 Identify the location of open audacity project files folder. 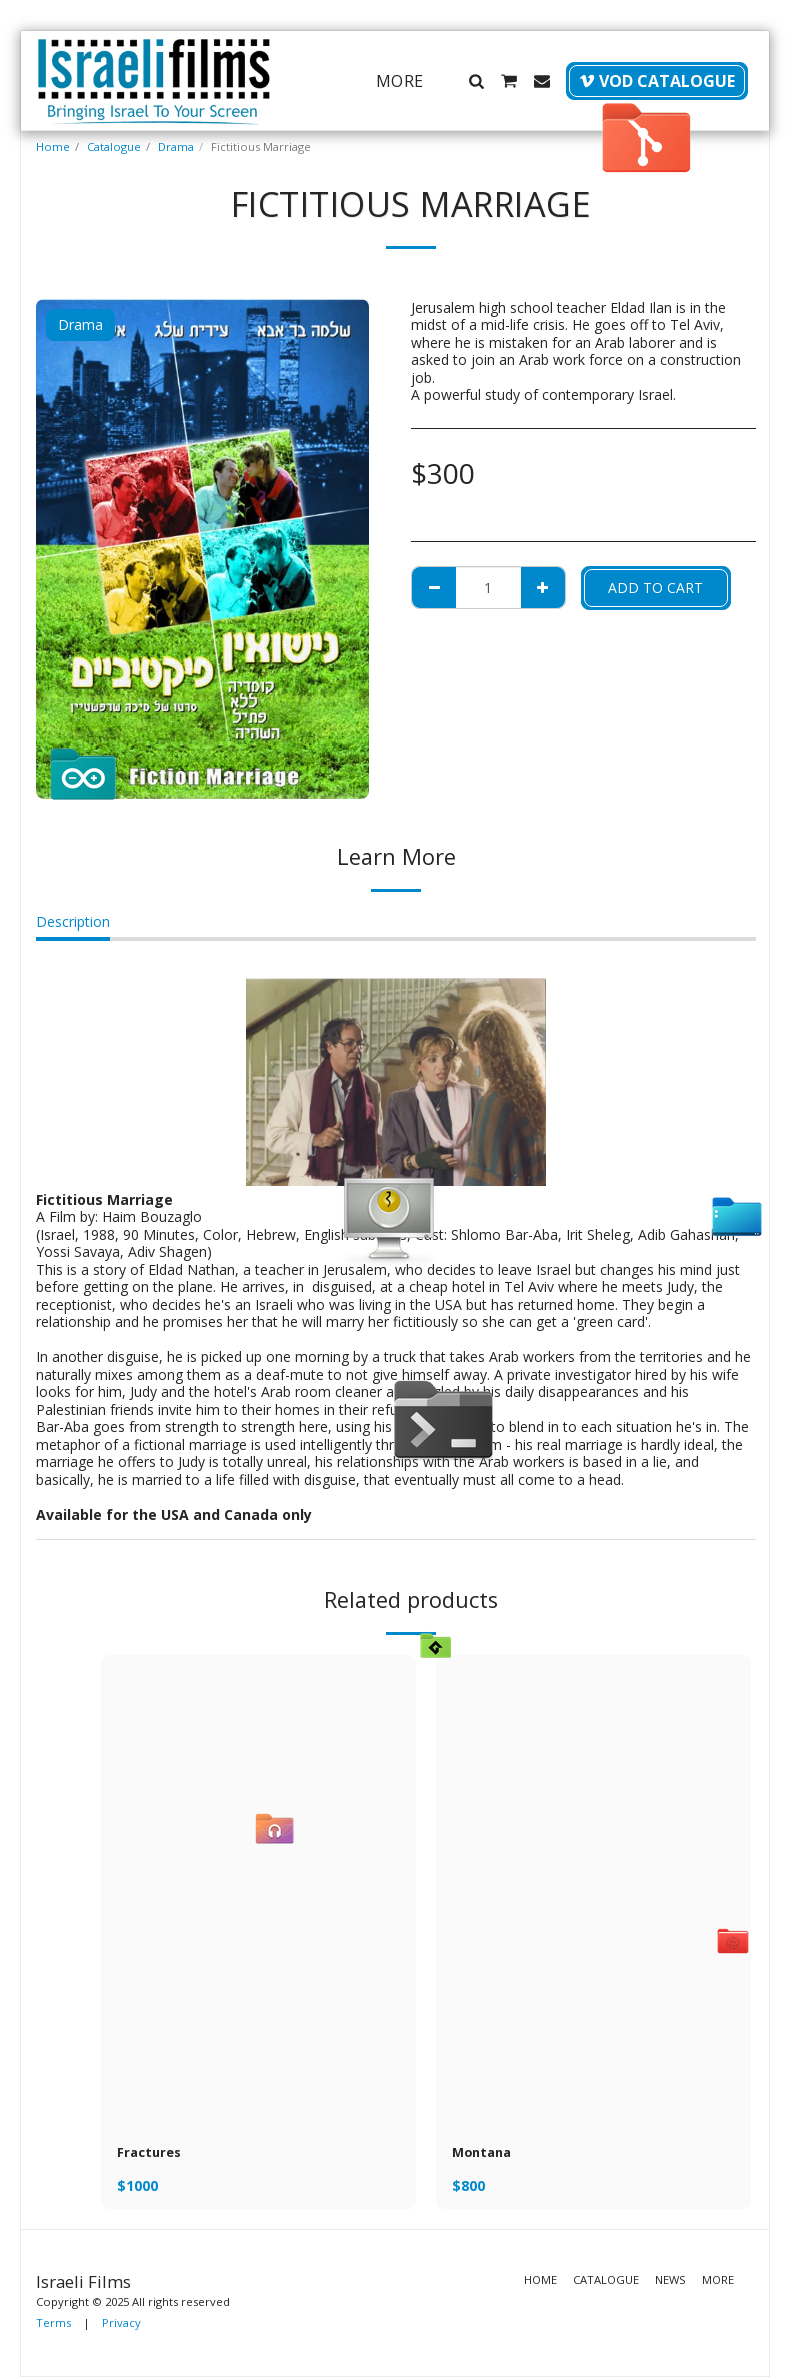
(274, 1829).